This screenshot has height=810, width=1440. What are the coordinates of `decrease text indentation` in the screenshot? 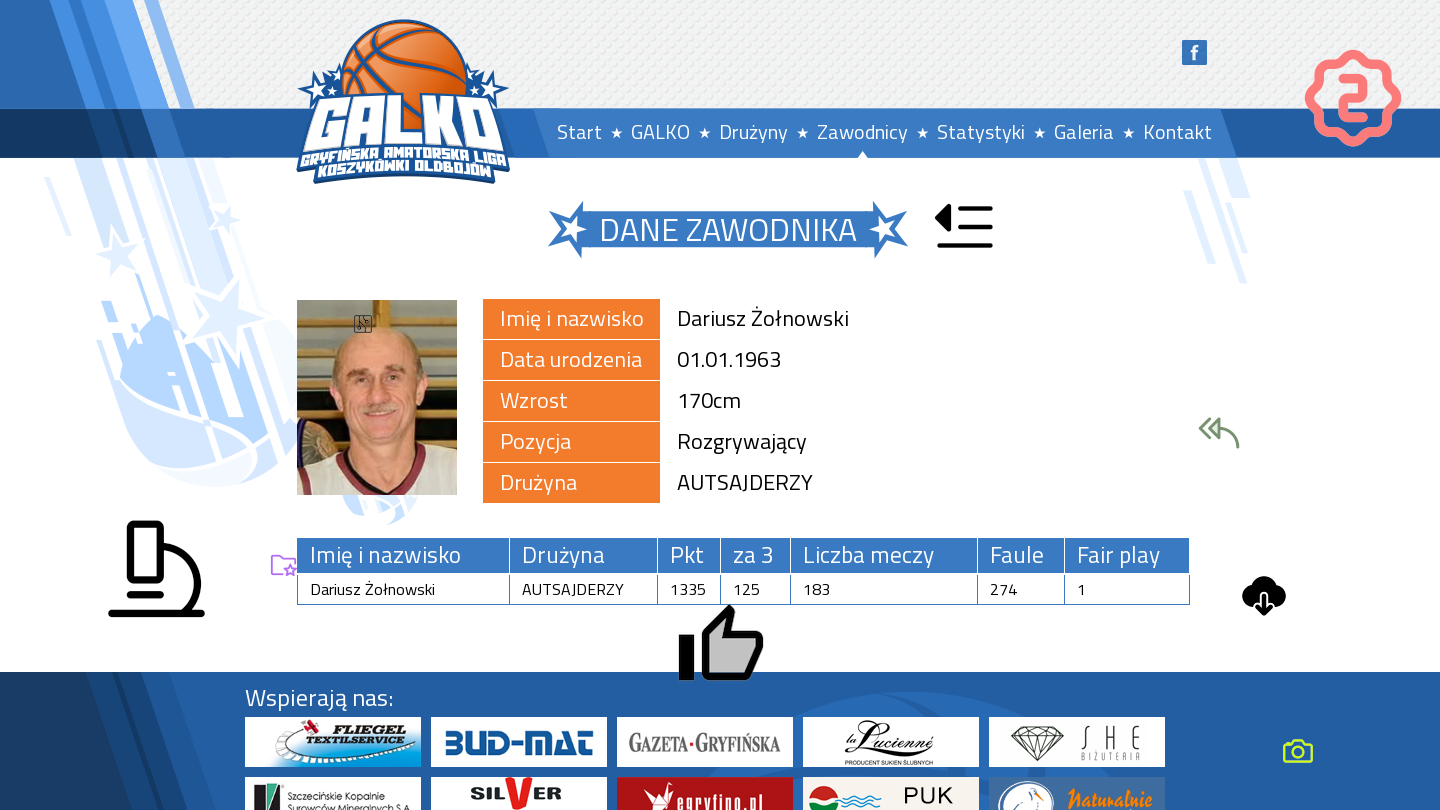 It's located at (965, 227).